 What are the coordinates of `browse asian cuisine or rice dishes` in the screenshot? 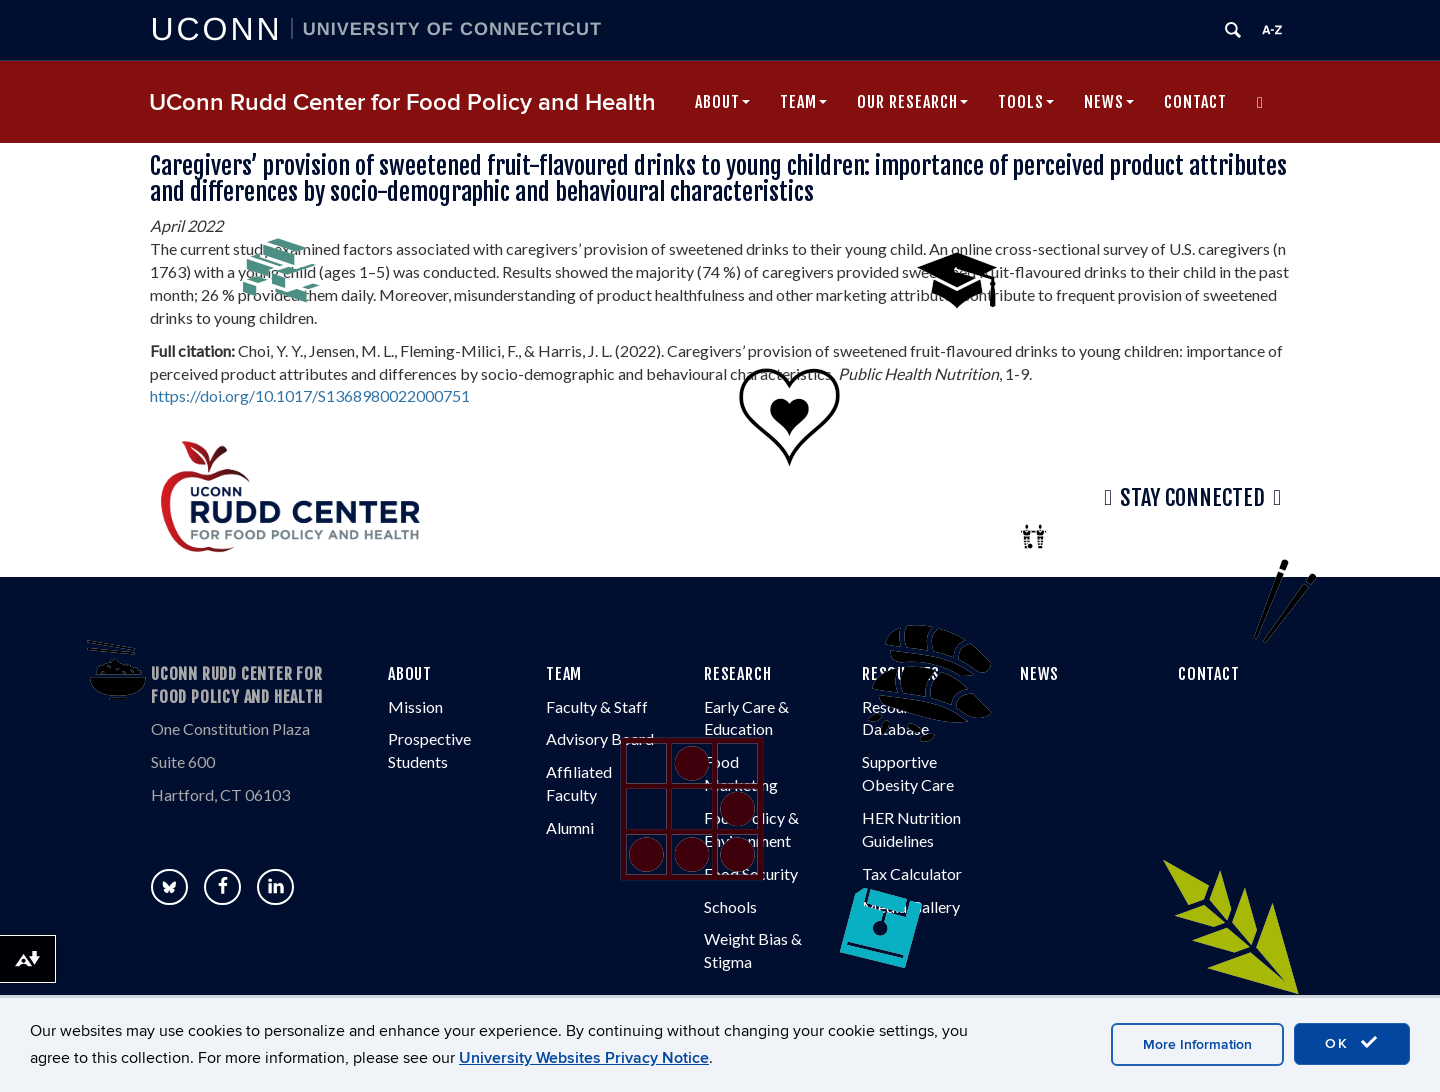 It's located at (118, 670).